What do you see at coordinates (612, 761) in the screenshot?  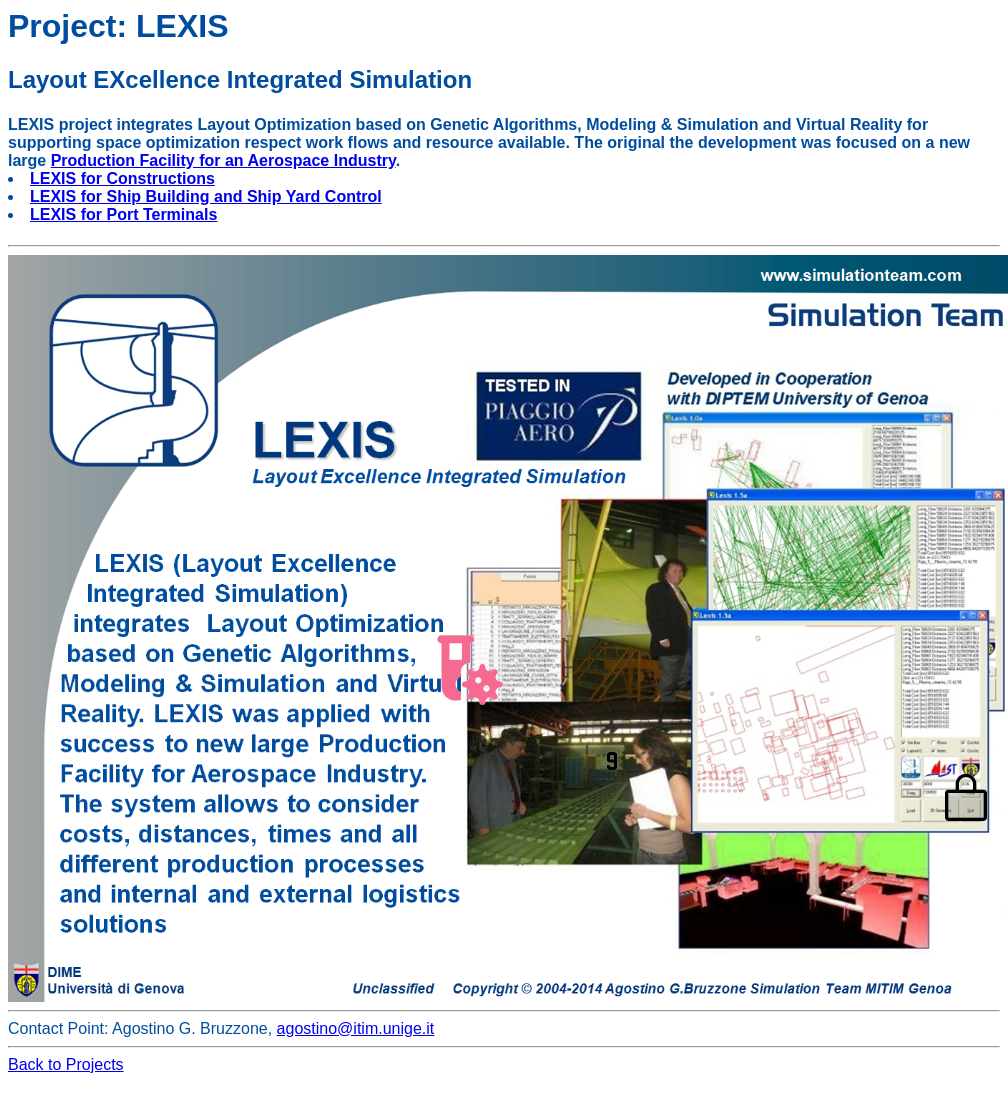 I see `indicates item number 9 in a list or sequence` at bounding box center [612, 761].